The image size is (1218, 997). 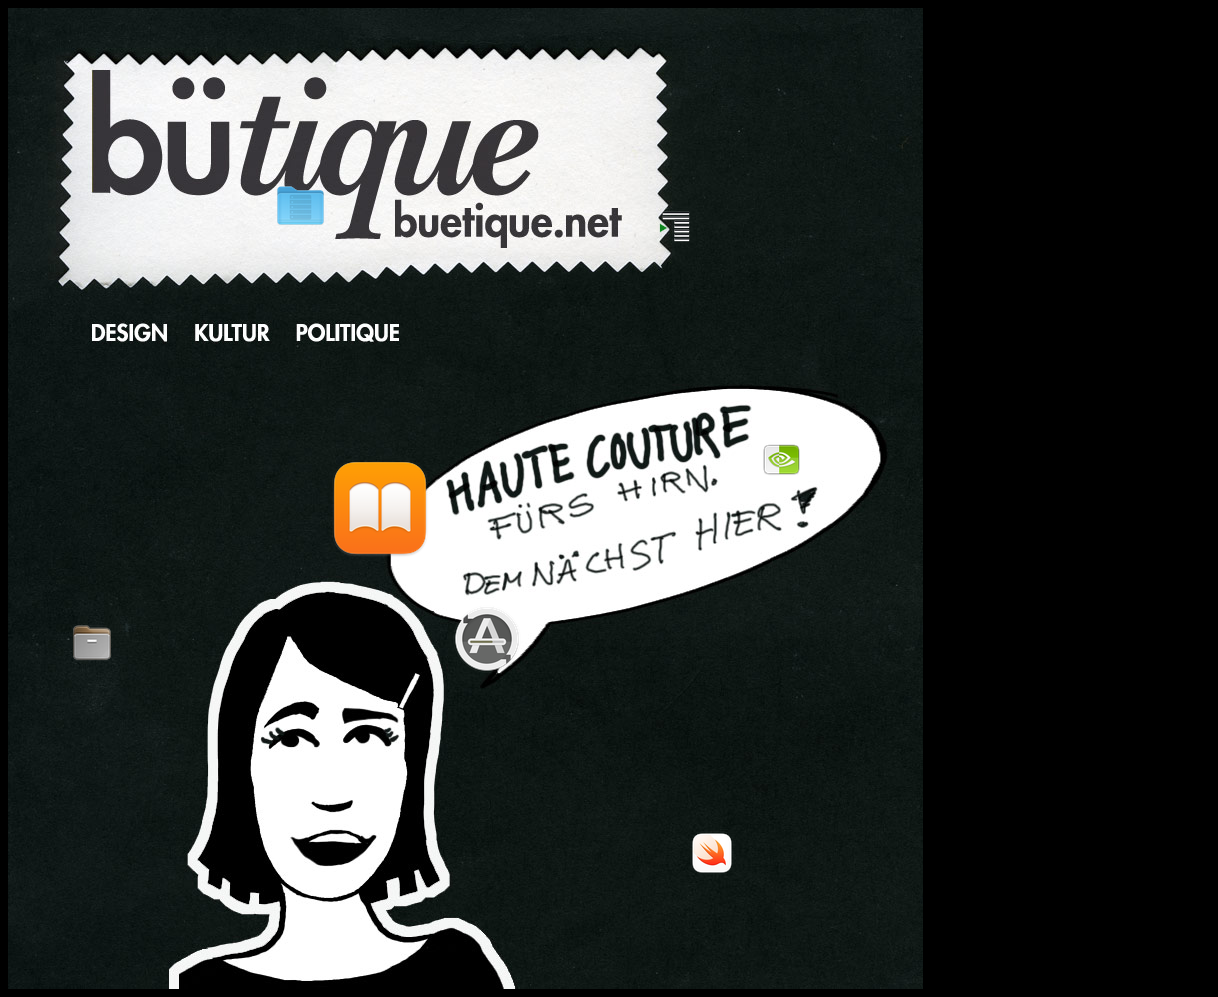 What do you see at coordinates (92, 642) in the screenshot?
I see `open the file manager application` at bounding box center [92, 642].